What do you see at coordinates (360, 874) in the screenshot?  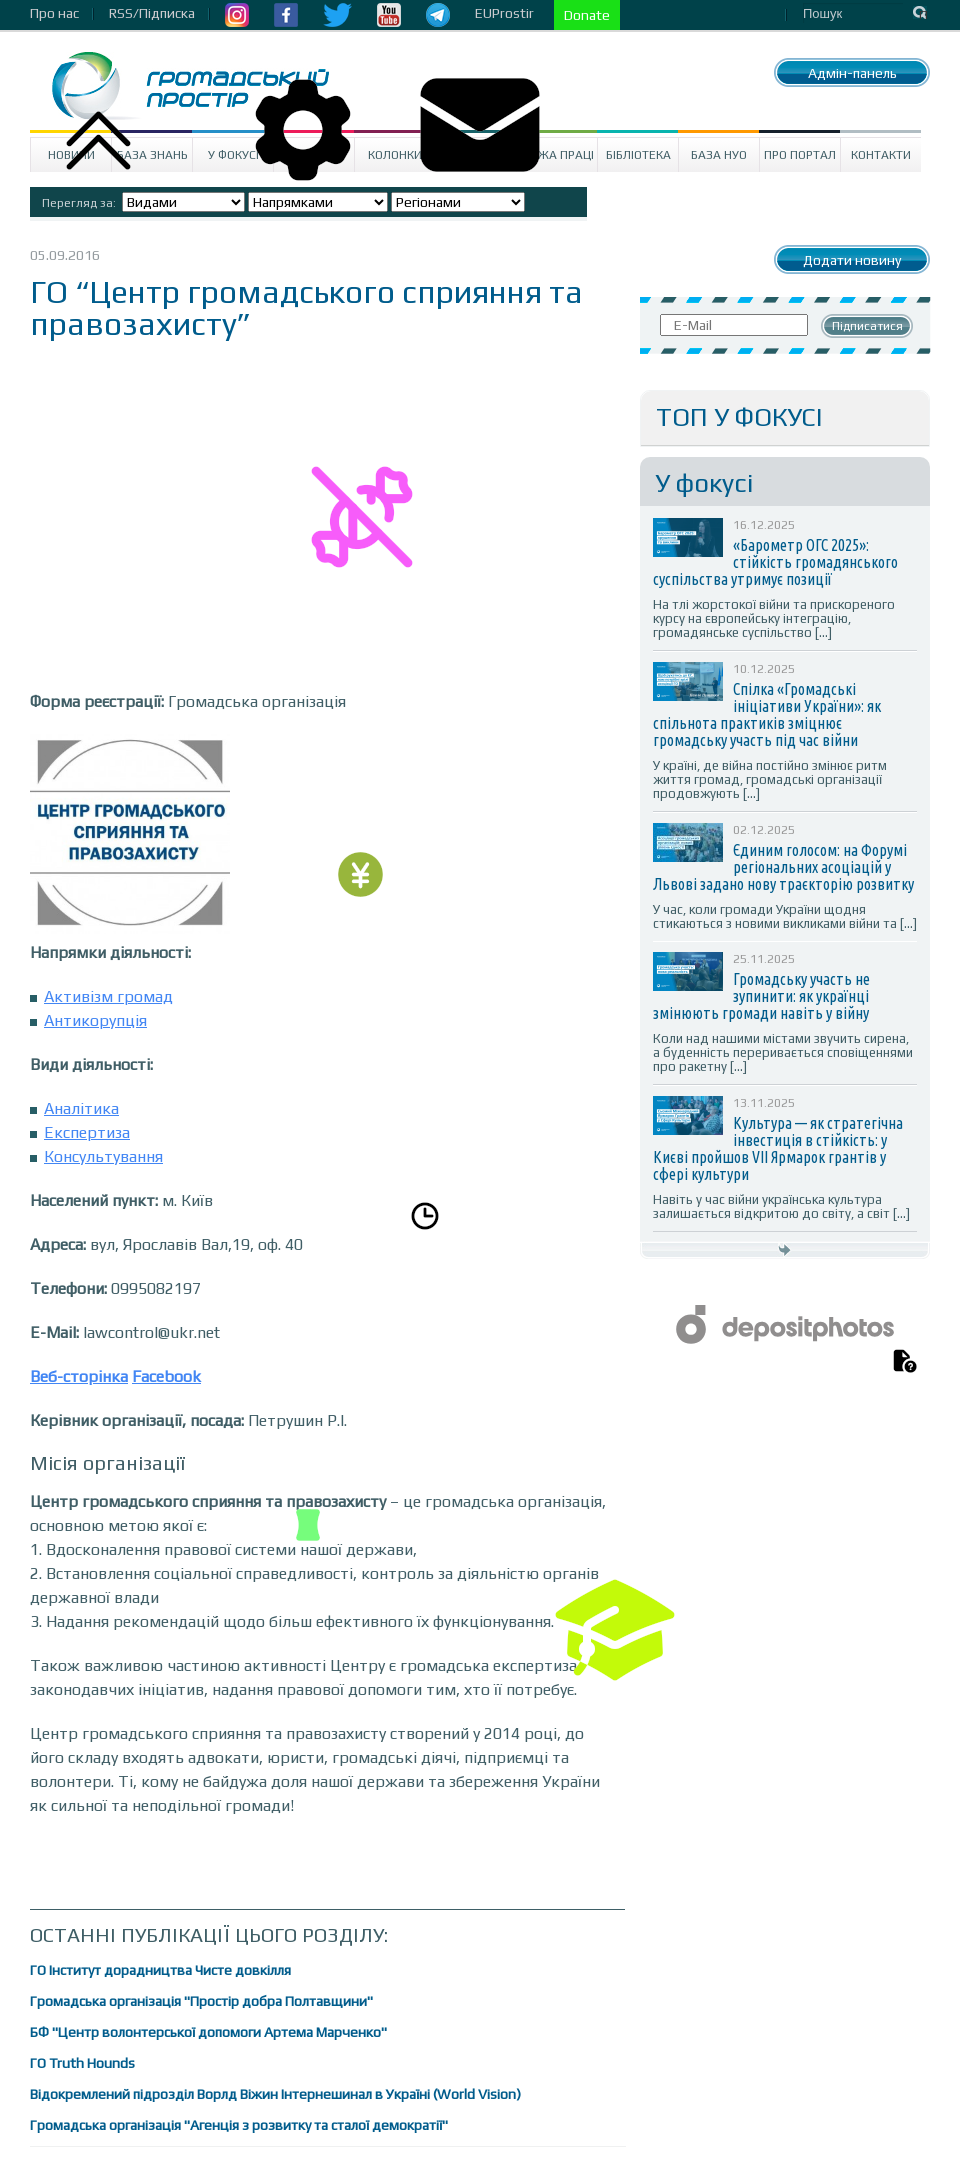 I see `view price in japanese yen` at bounding box center [360, 874].